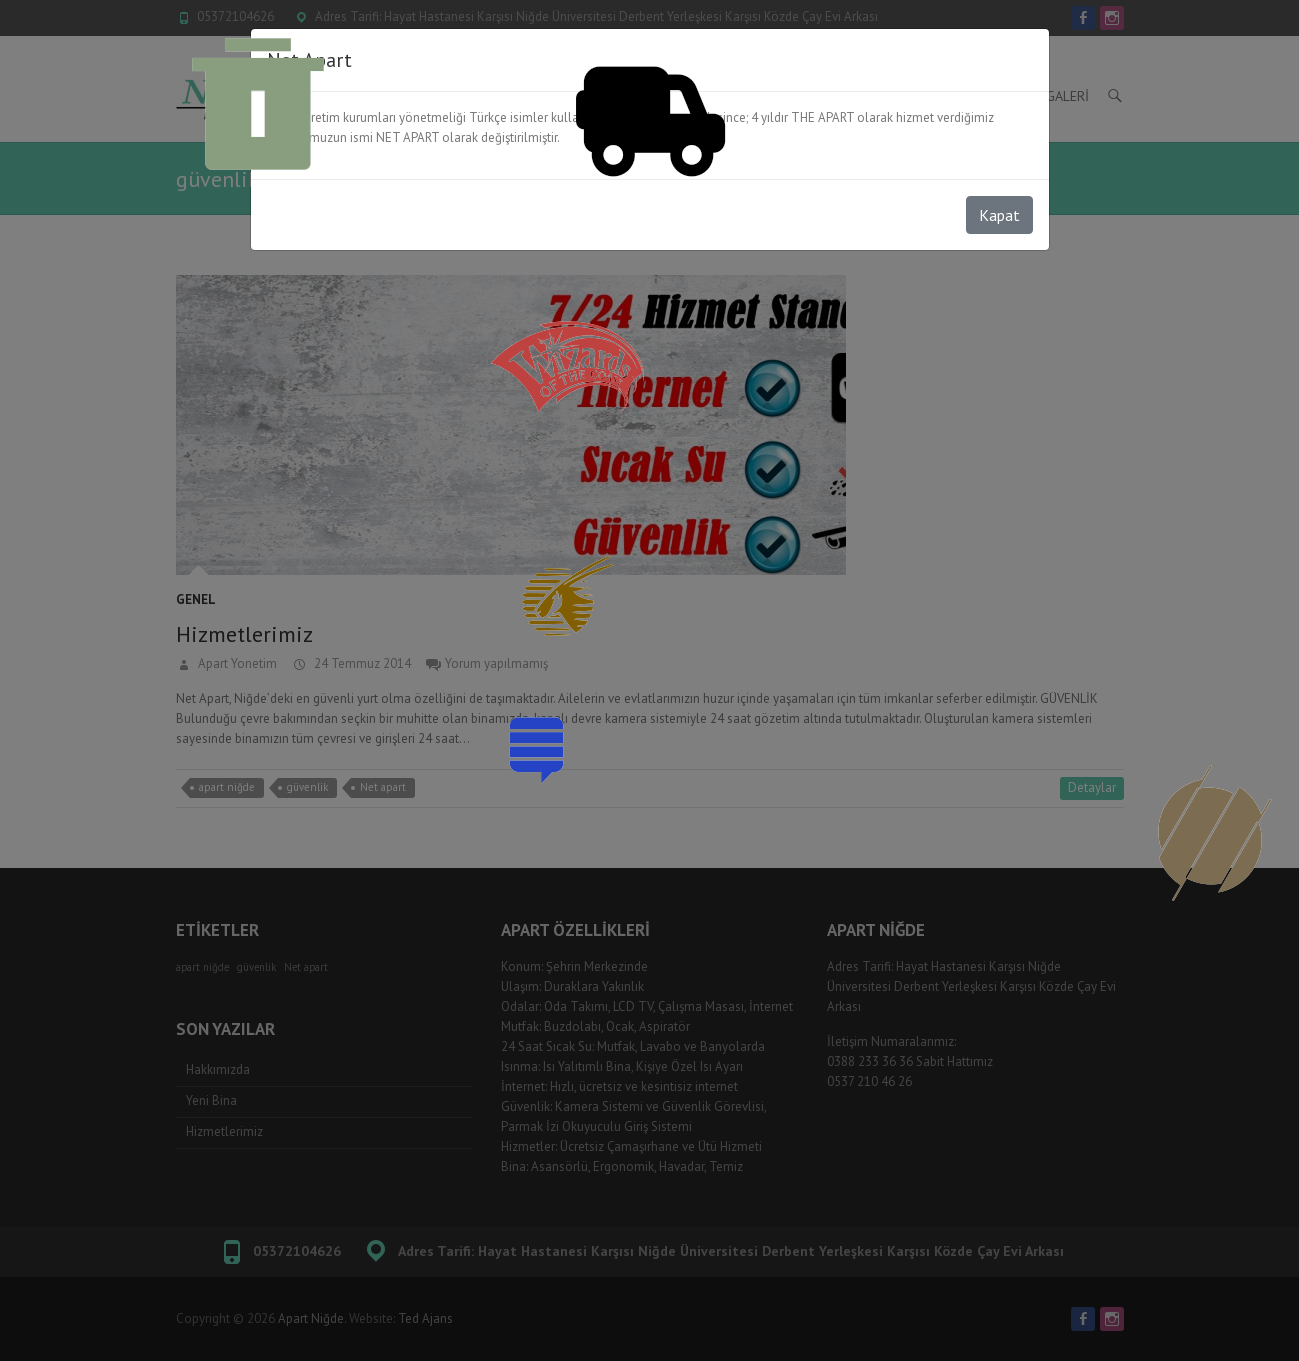  What do you see at coordinates (654, 121) in the screenshot?
I see `track field delivery or off-road shipment` at bounding box center [654, 121].